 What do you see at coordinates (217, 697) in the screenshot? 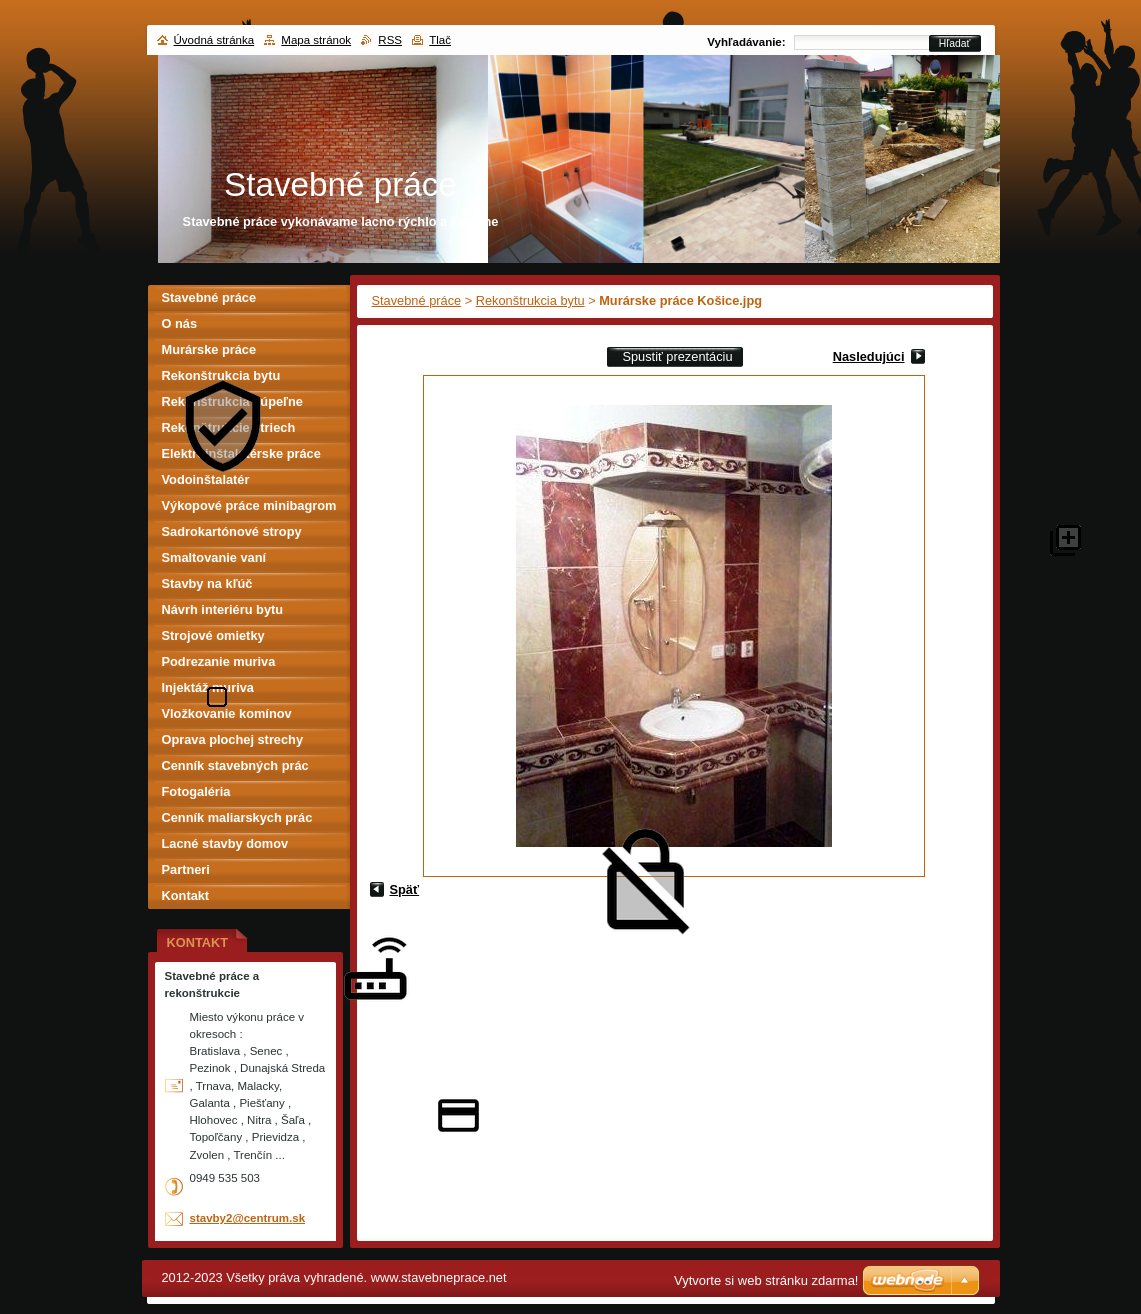
I see `unselected checkbox option` at bounding box center [217, 697].